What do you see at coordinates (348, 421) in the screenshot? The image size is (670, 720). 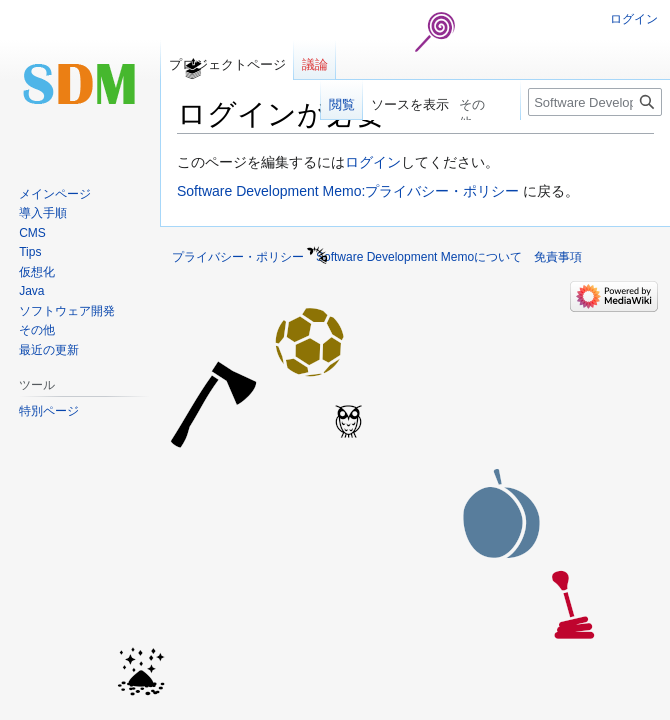 I see `access night mode or dark theme settings` at bounding box center [348, 421].